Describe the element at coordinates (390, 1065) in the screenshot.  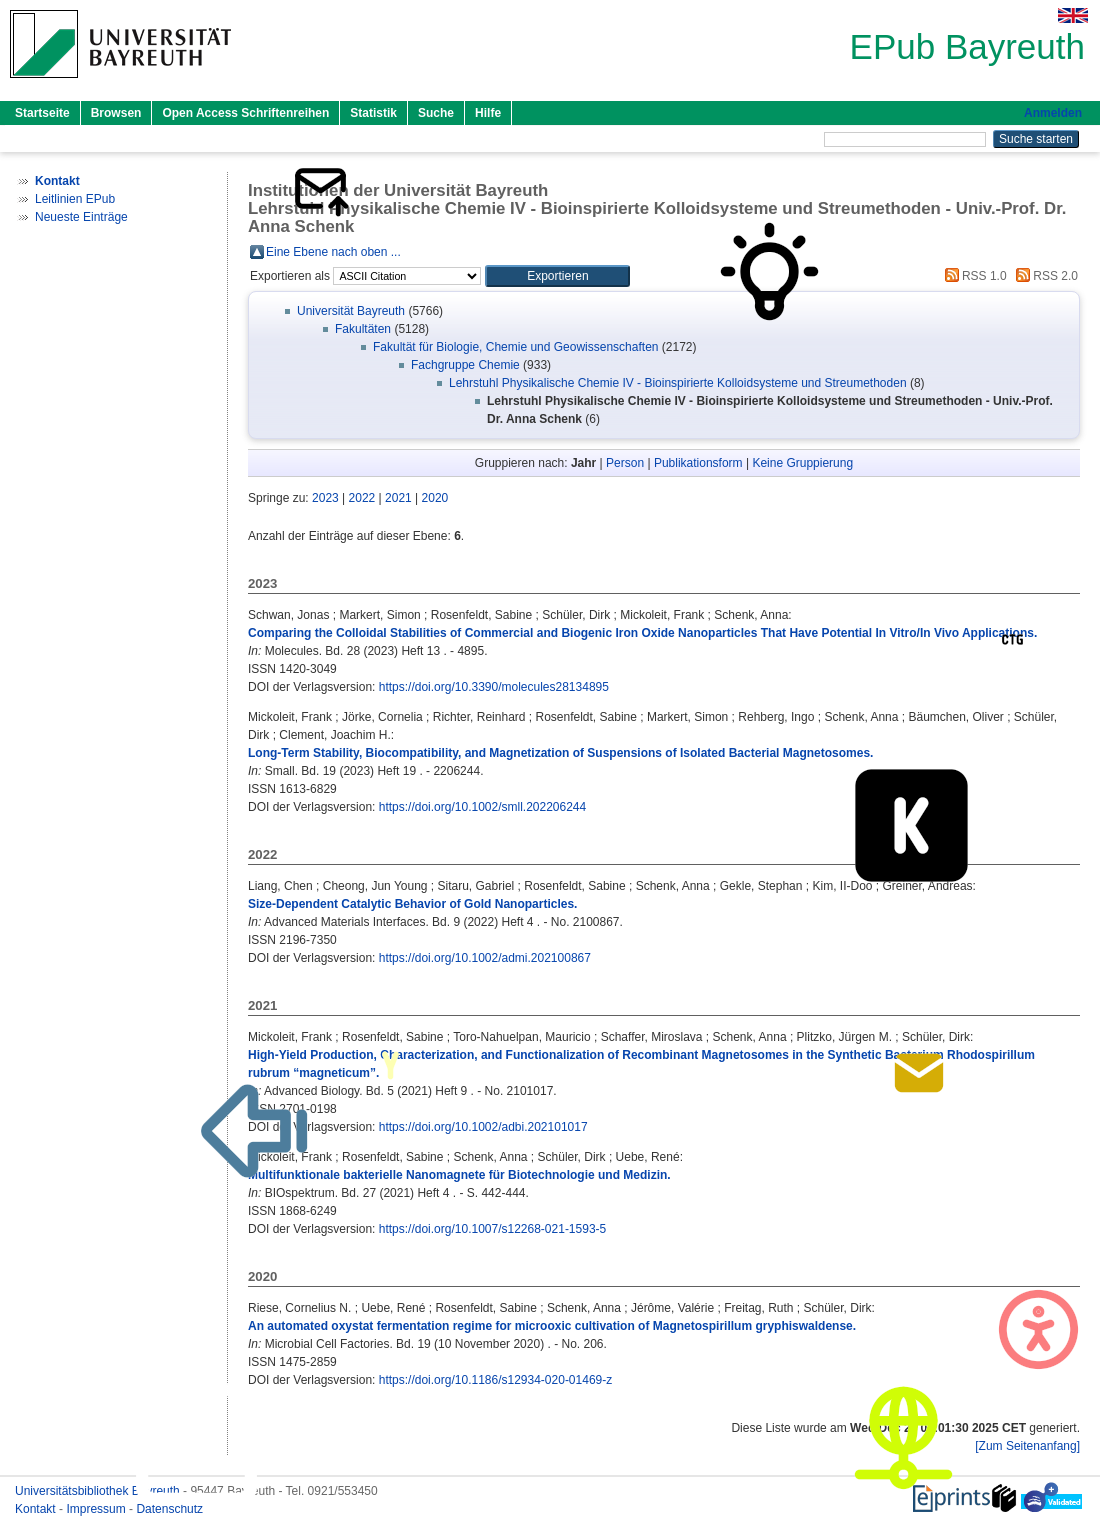
I see `indicates a "Y" label or category marker` at that location.